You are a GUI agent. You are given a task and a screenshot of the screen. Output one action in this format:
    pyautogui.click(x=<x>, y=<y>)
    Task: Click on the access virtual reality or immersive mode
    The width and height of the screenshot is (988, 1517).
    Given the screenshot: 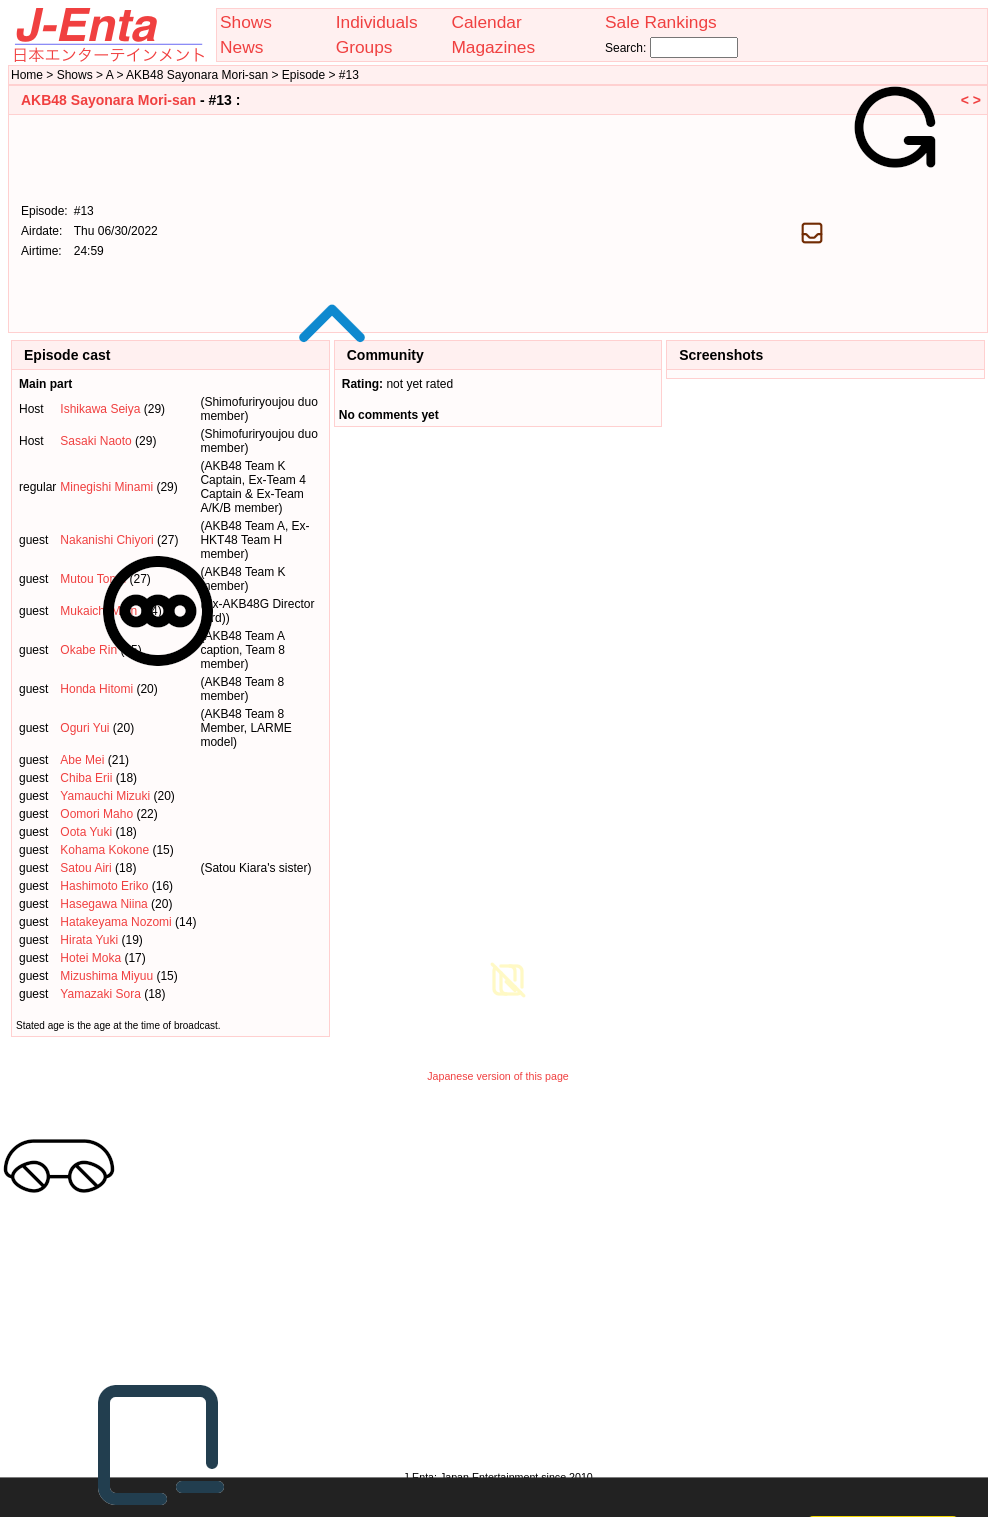 What is the action you would take?
    pyautogui.click(x=59, y=1166)
    